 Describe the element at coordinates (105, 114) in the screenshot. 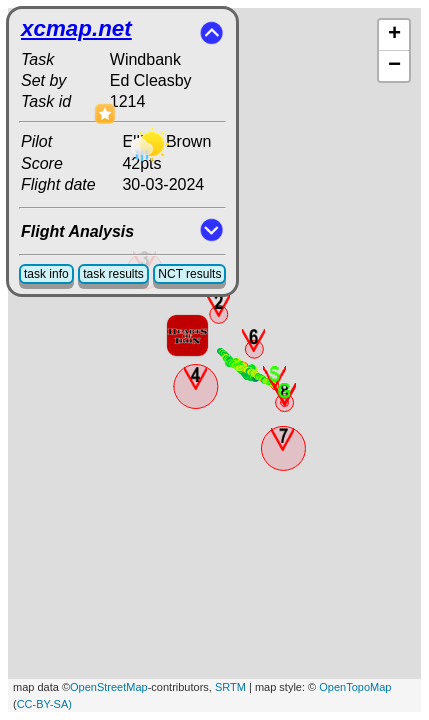

I see `view featured applications` at that location.